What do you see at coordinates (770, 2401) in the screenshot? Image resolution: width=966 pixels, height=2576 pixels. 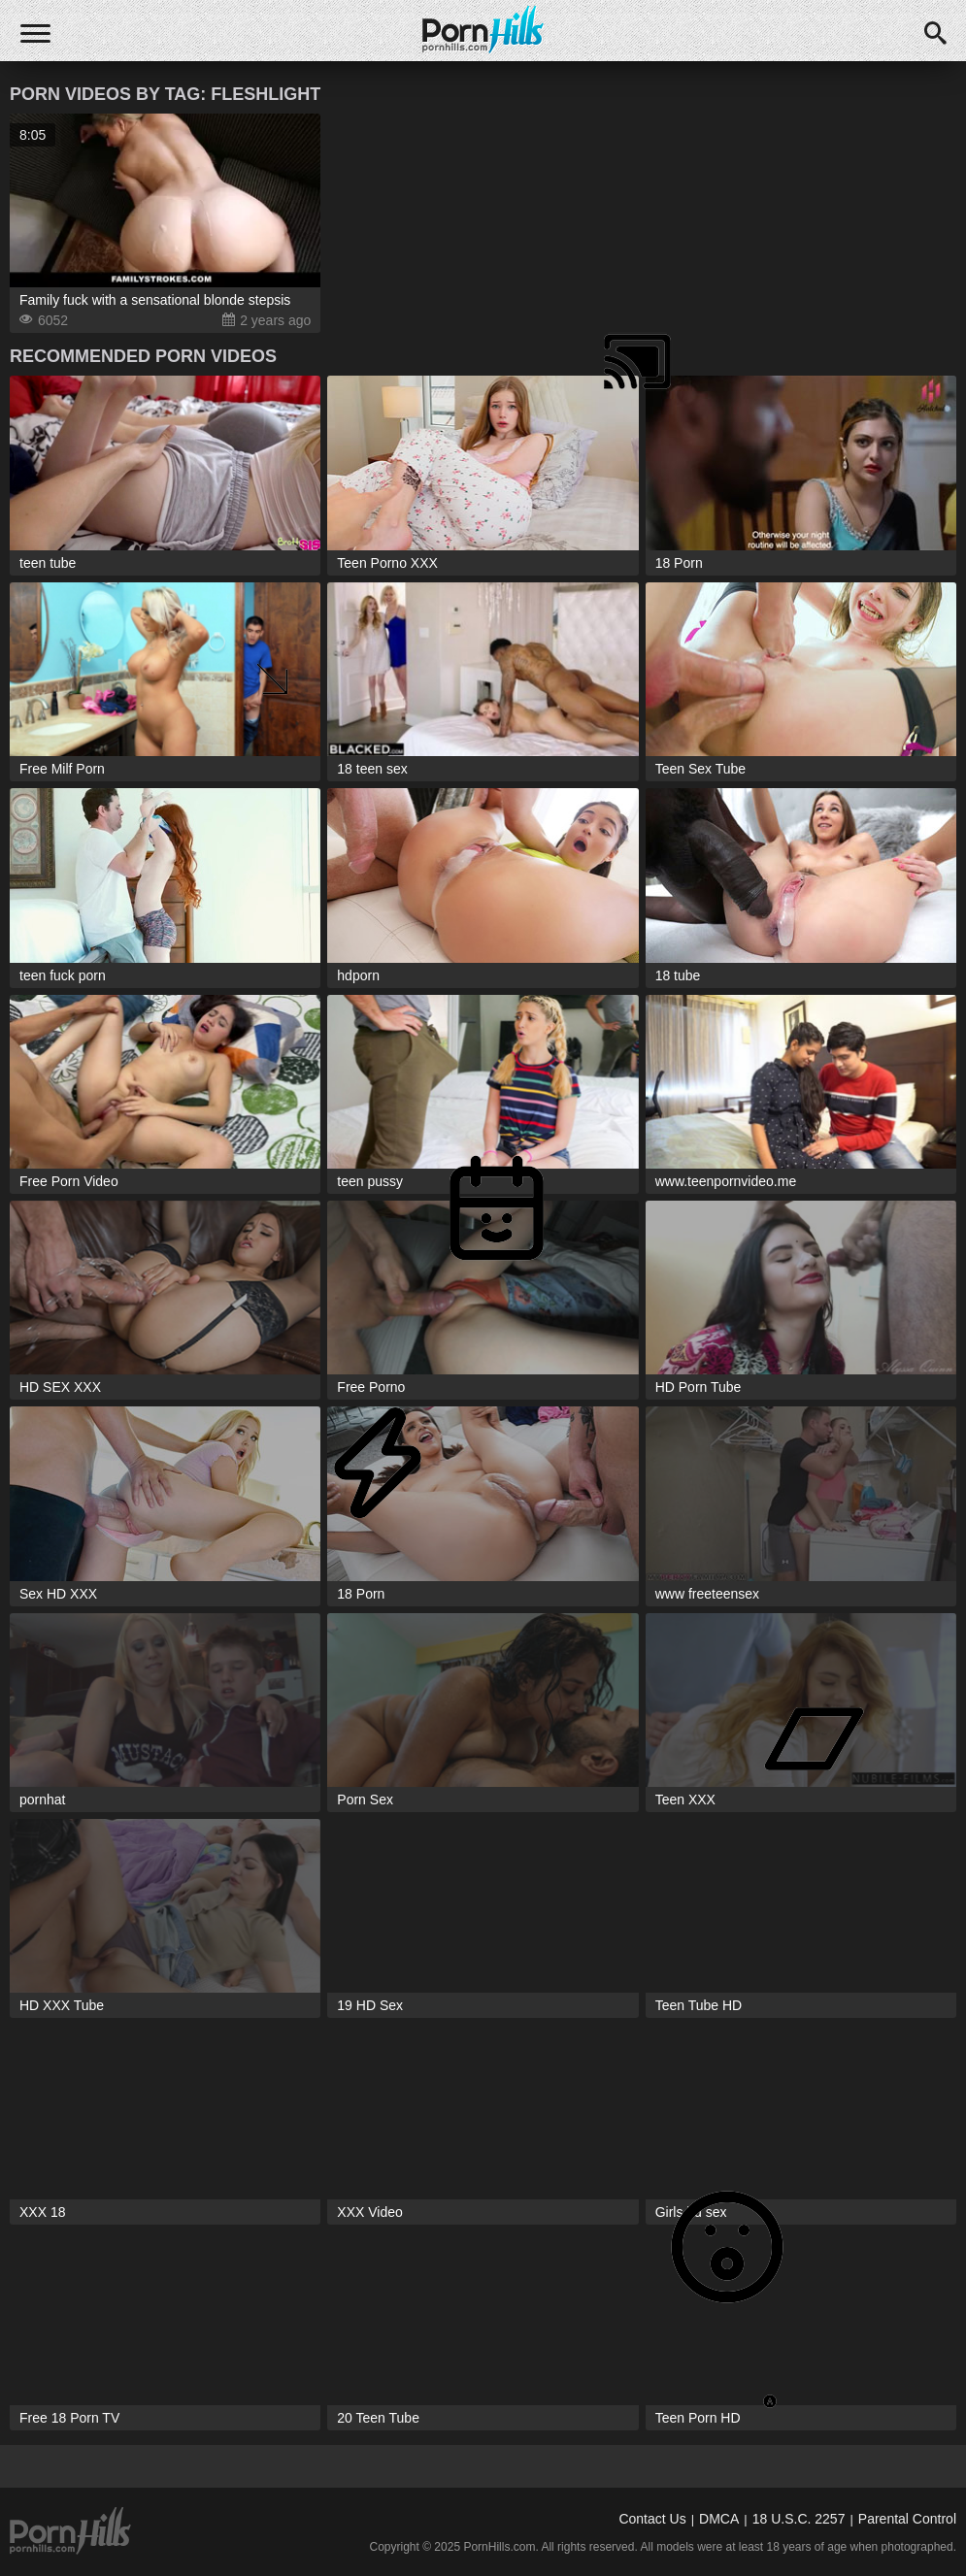 I see `xbox controller A button indicator` at bounding box center [770, 2401].